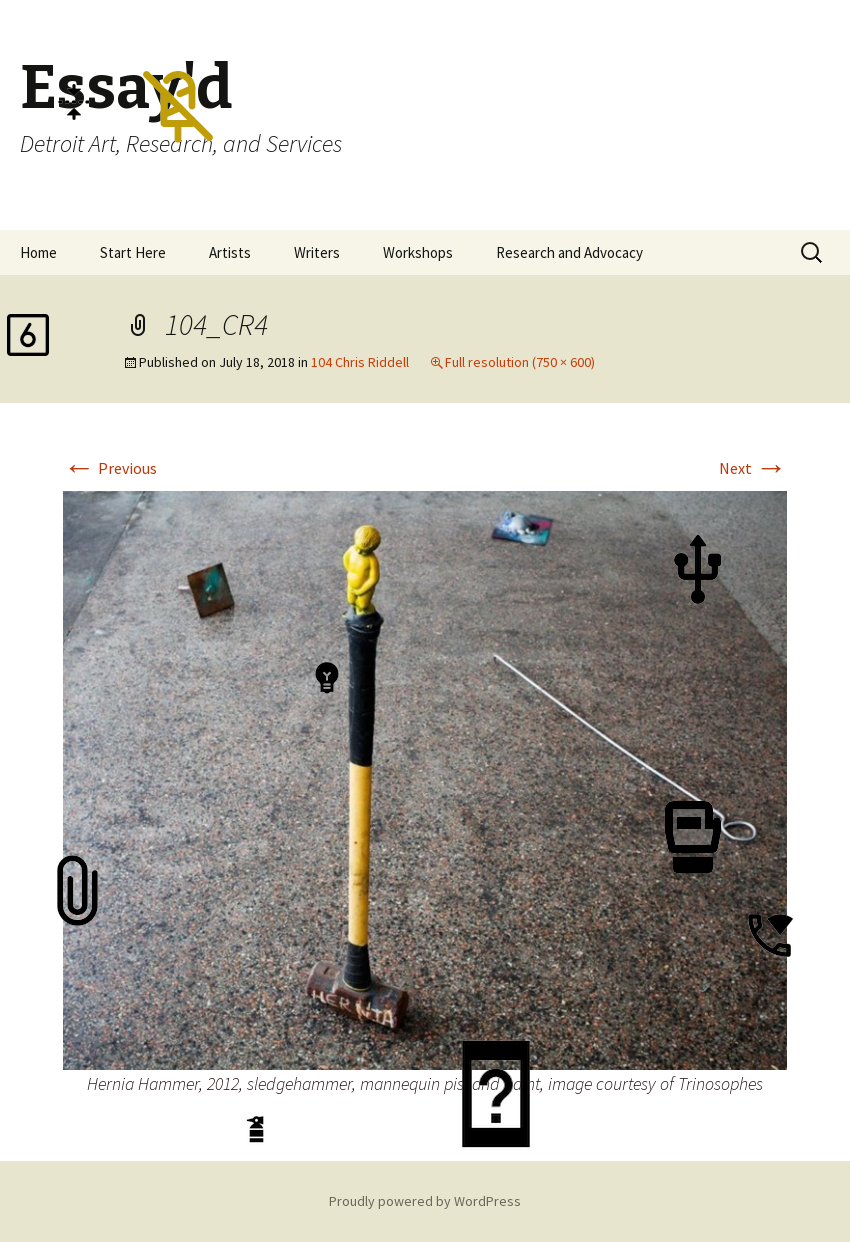  I want to click on unknown or unrecognized device connected, so click(496, 1094).